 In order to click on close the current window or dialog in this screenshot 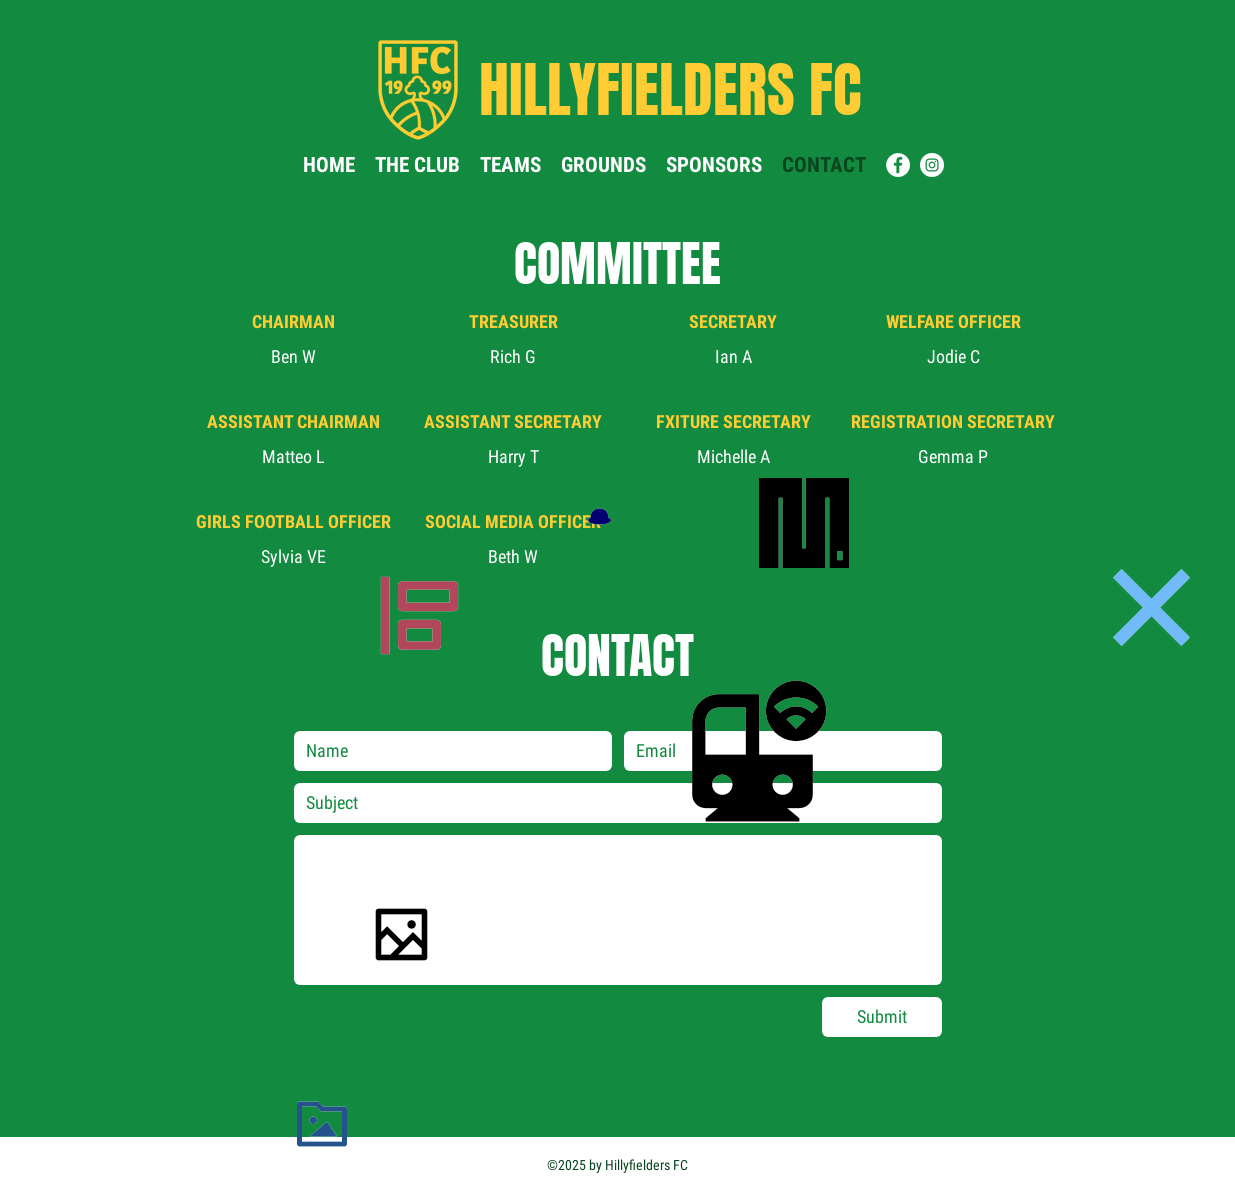, I will do `click(1151, 607)`.